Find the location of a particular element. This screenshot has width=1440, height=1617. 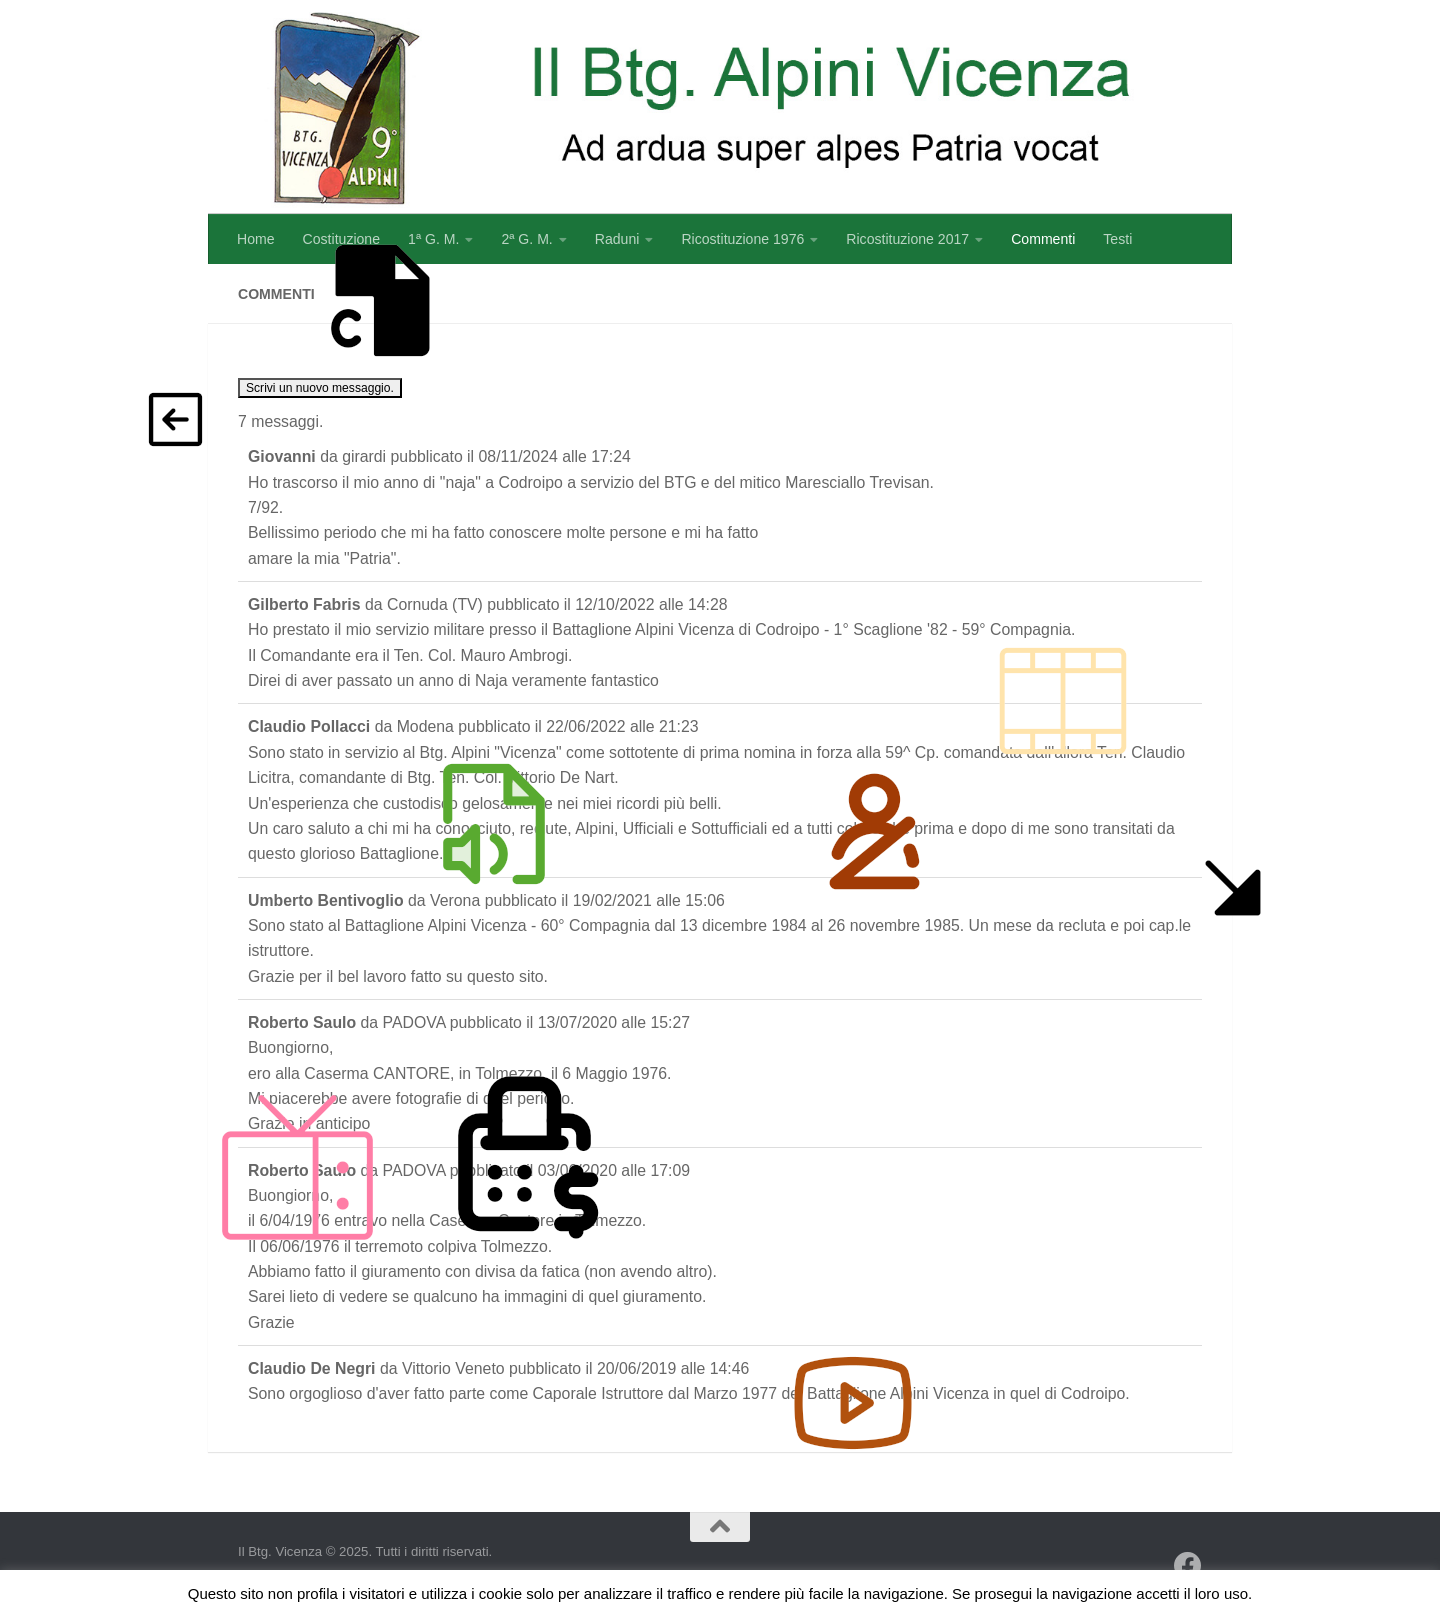

open youtube is located at coordinates (853, 1403).